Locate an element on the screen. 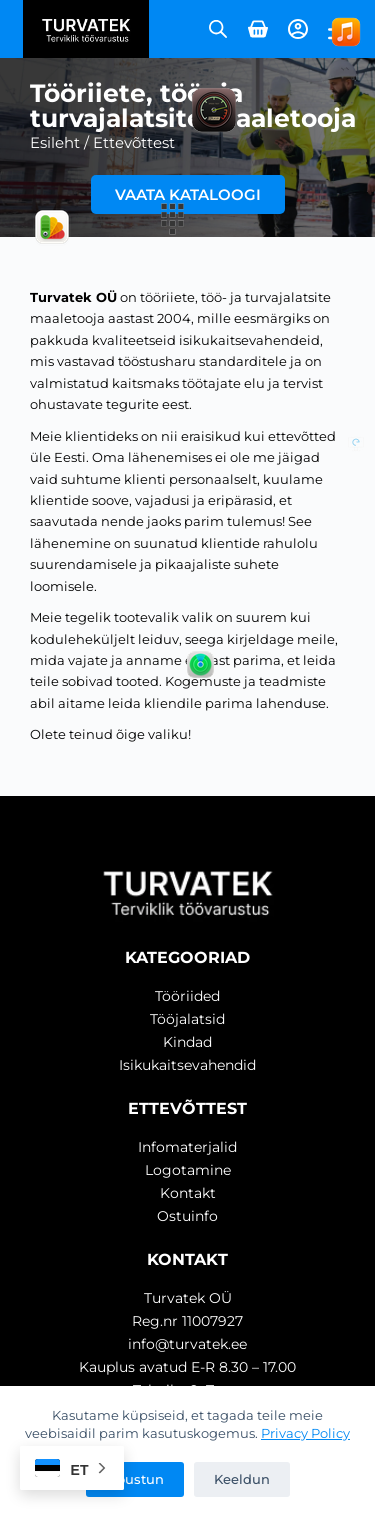 The image size is (375, 1517). rotate display clockwise is located at coordinates (356, 444).